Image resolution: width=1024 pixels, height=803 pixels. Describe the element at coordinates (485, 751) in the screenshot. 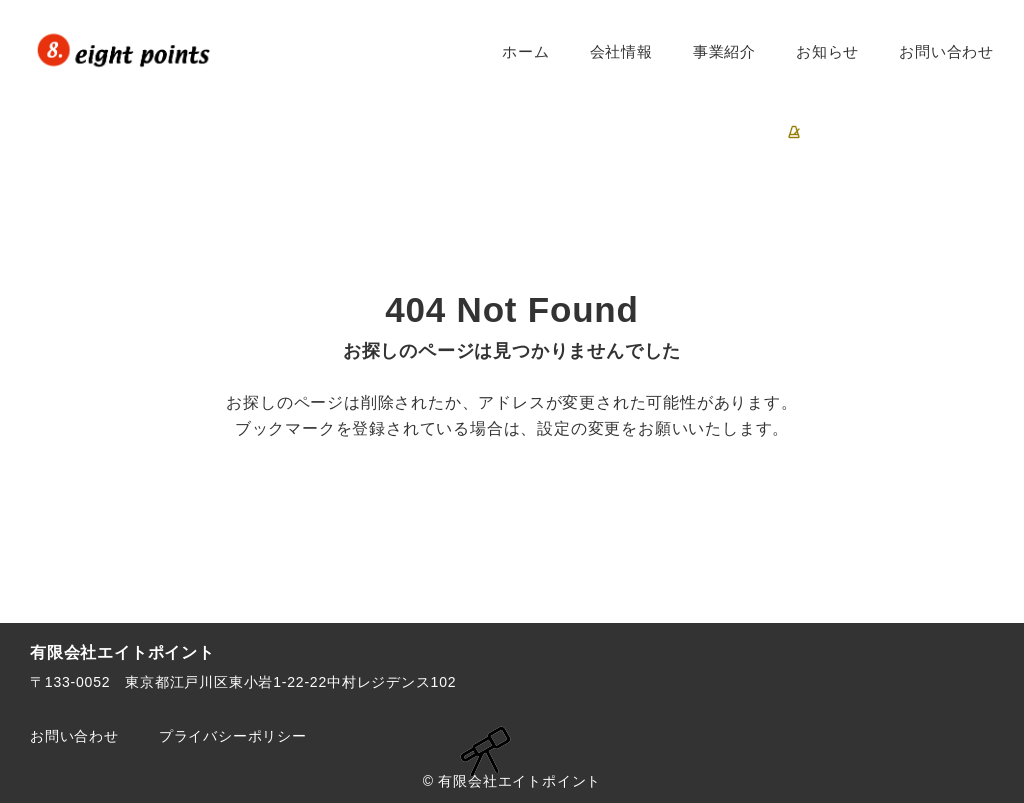

I see `explore or discover new content` at that location.